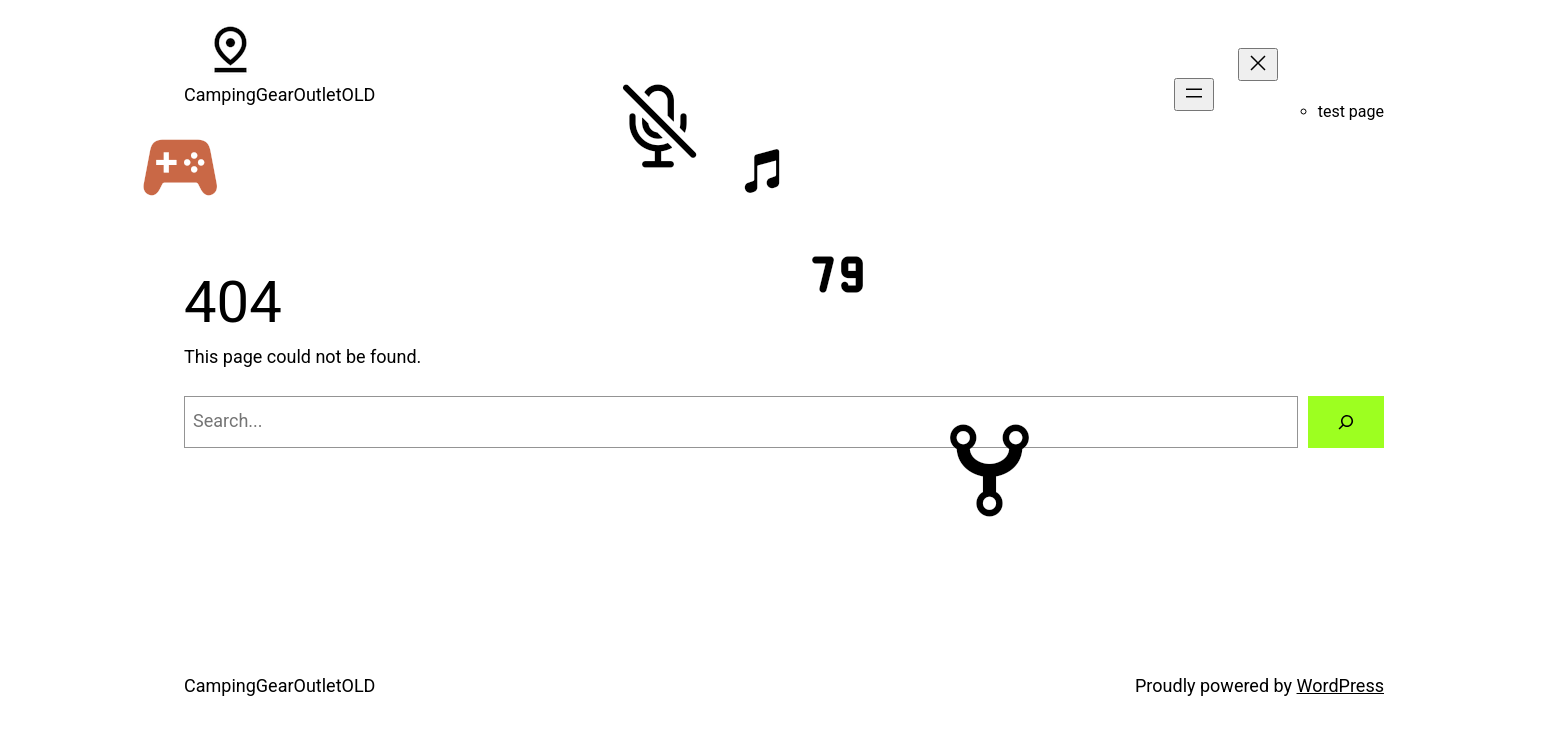 The height and width of the screenshot is (748, 1568). Describe the element at coordinates (837, 274) in the screenshot. I see `indicates item number 79 in a list or sequence` at that location.